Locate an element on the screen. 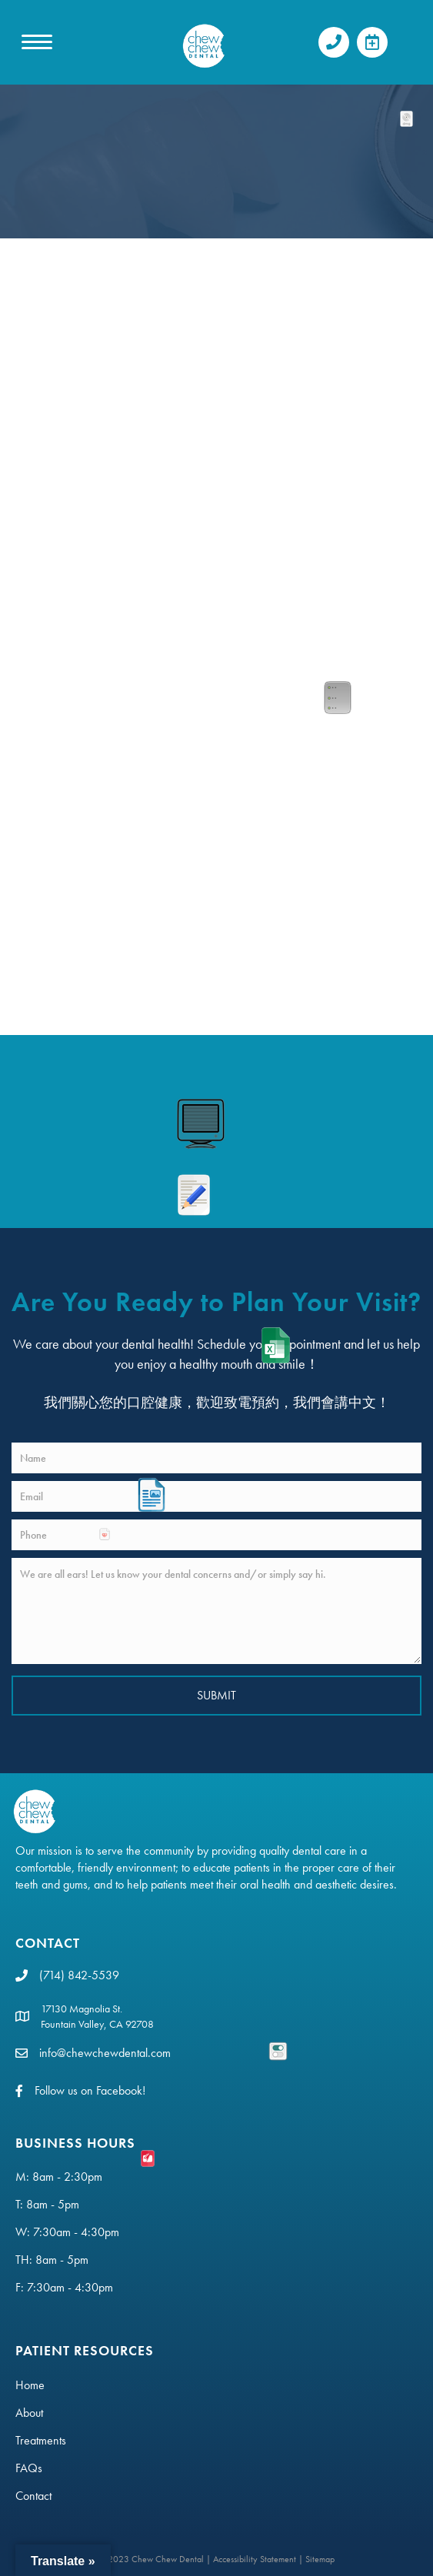  open a libreoffice writer document is located at coordinates (152, 1495).